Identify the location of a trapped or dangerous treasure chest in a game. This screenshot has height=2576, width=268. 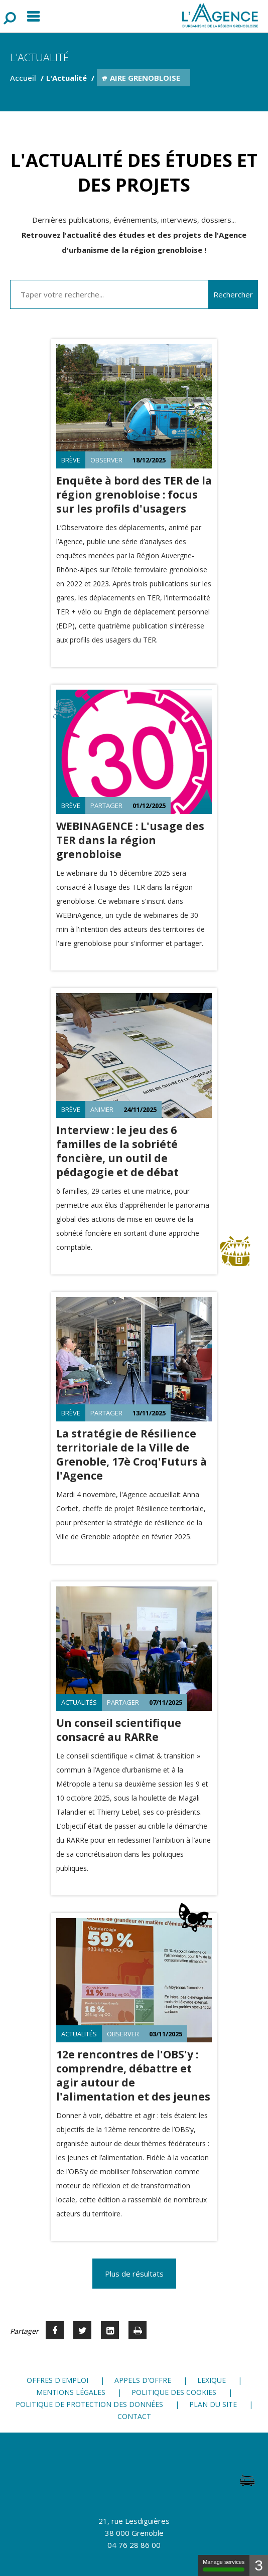
(235, 1251).